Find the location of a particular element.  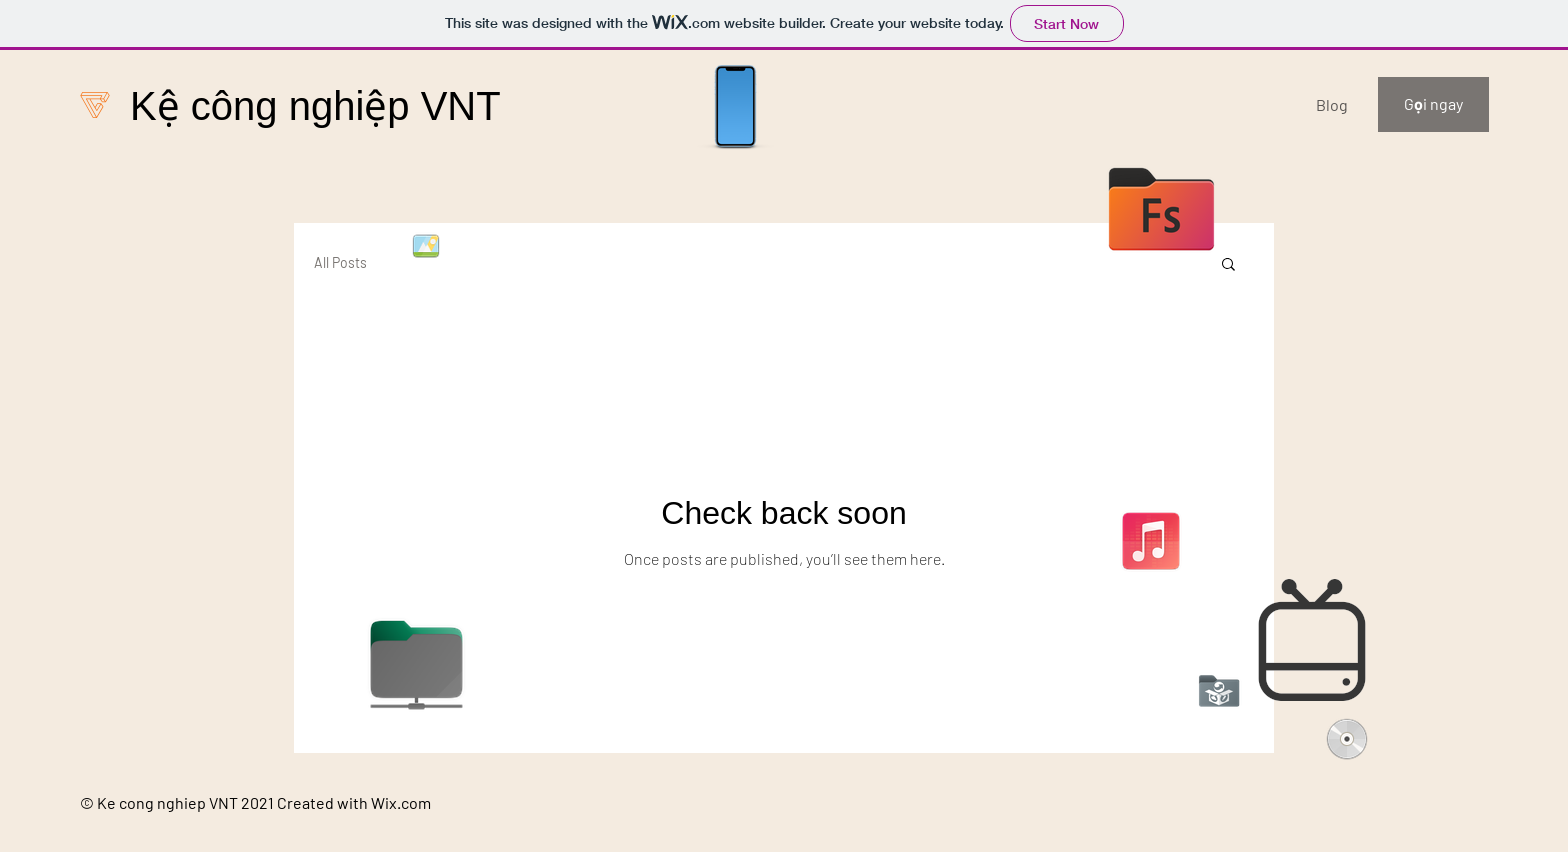

open adobe fuse project folder is located at coordinates (1161, 212).